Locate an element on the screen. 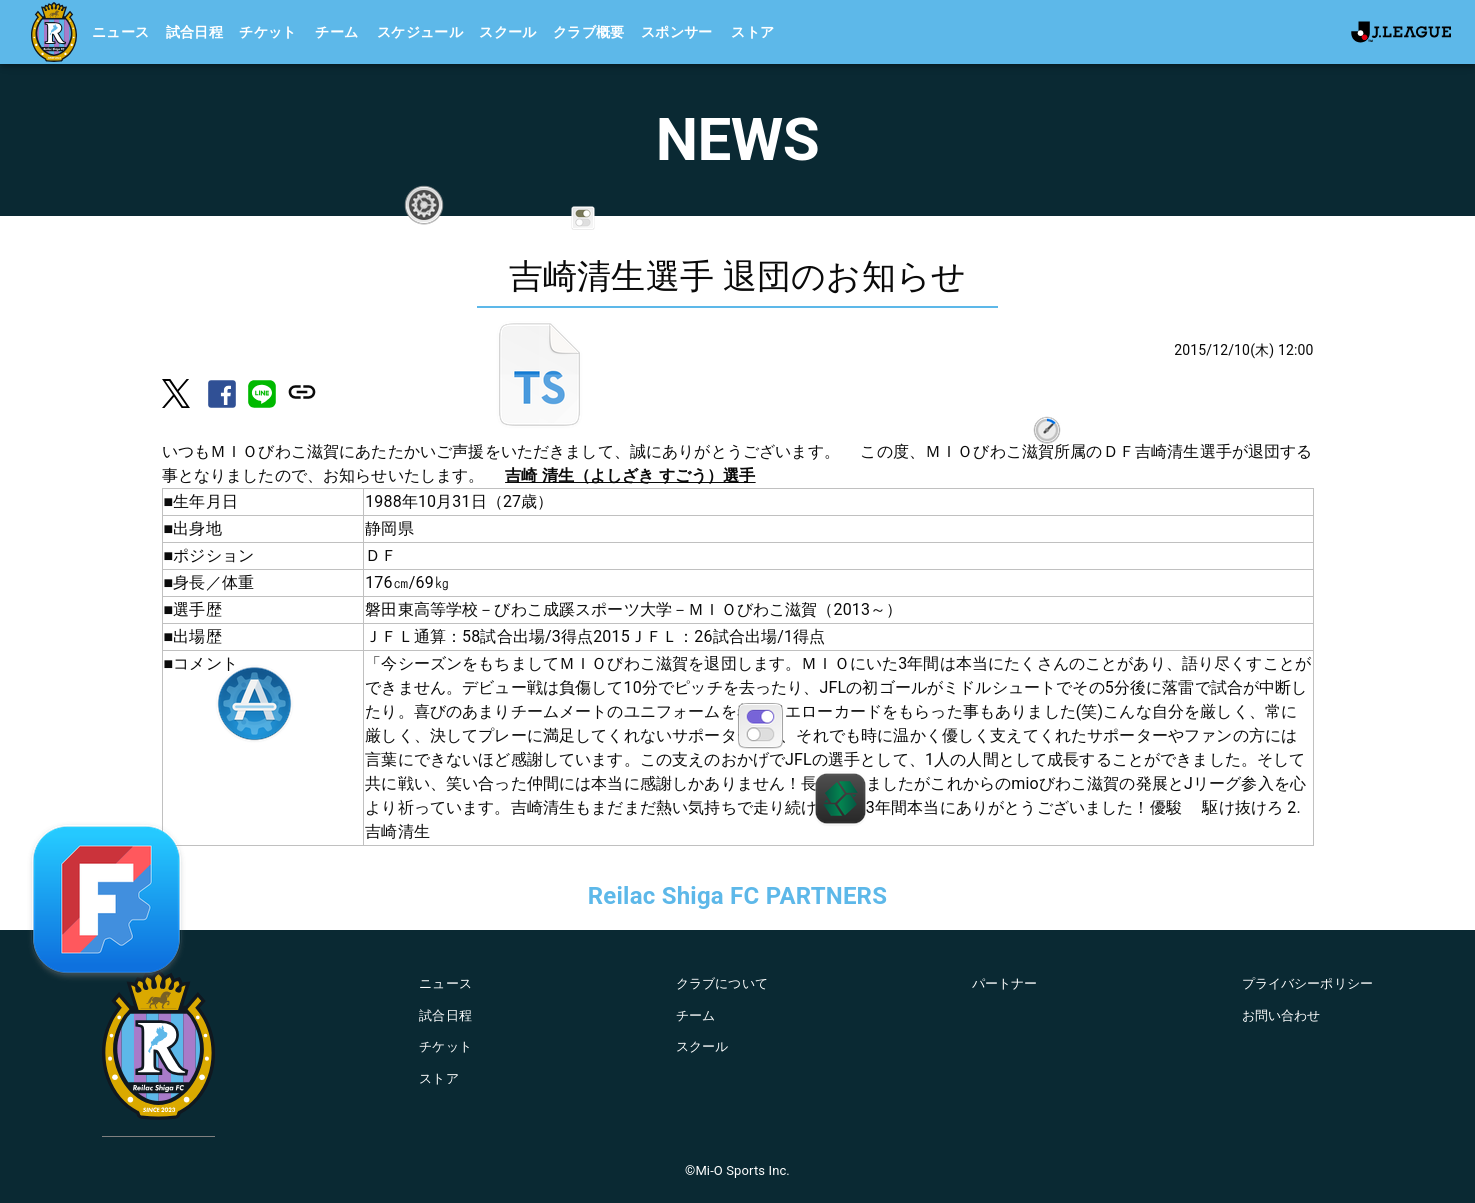  open unity tweak tool settings is located at coordinates (760, 725).